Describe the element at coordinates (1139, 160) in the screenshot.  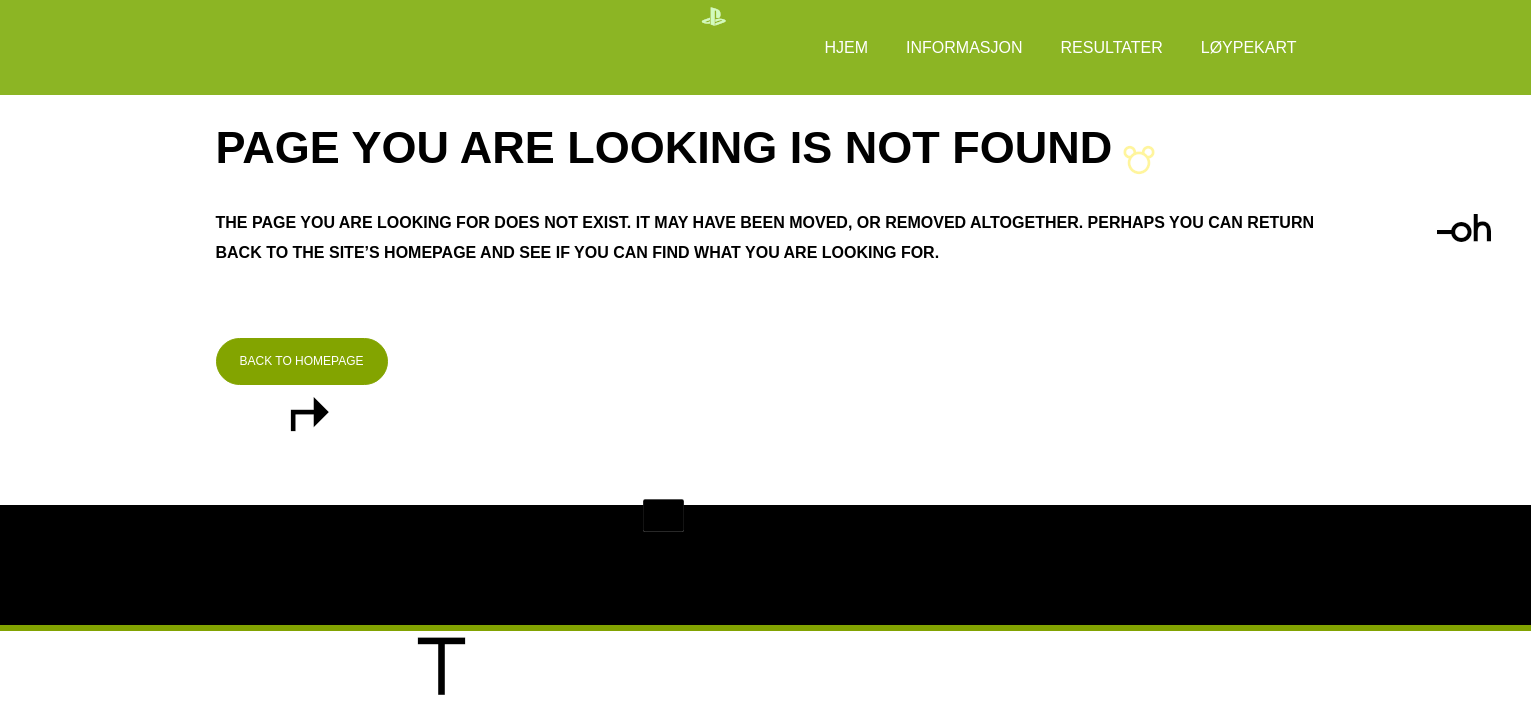
I see `access Disney account or profile` at that location.